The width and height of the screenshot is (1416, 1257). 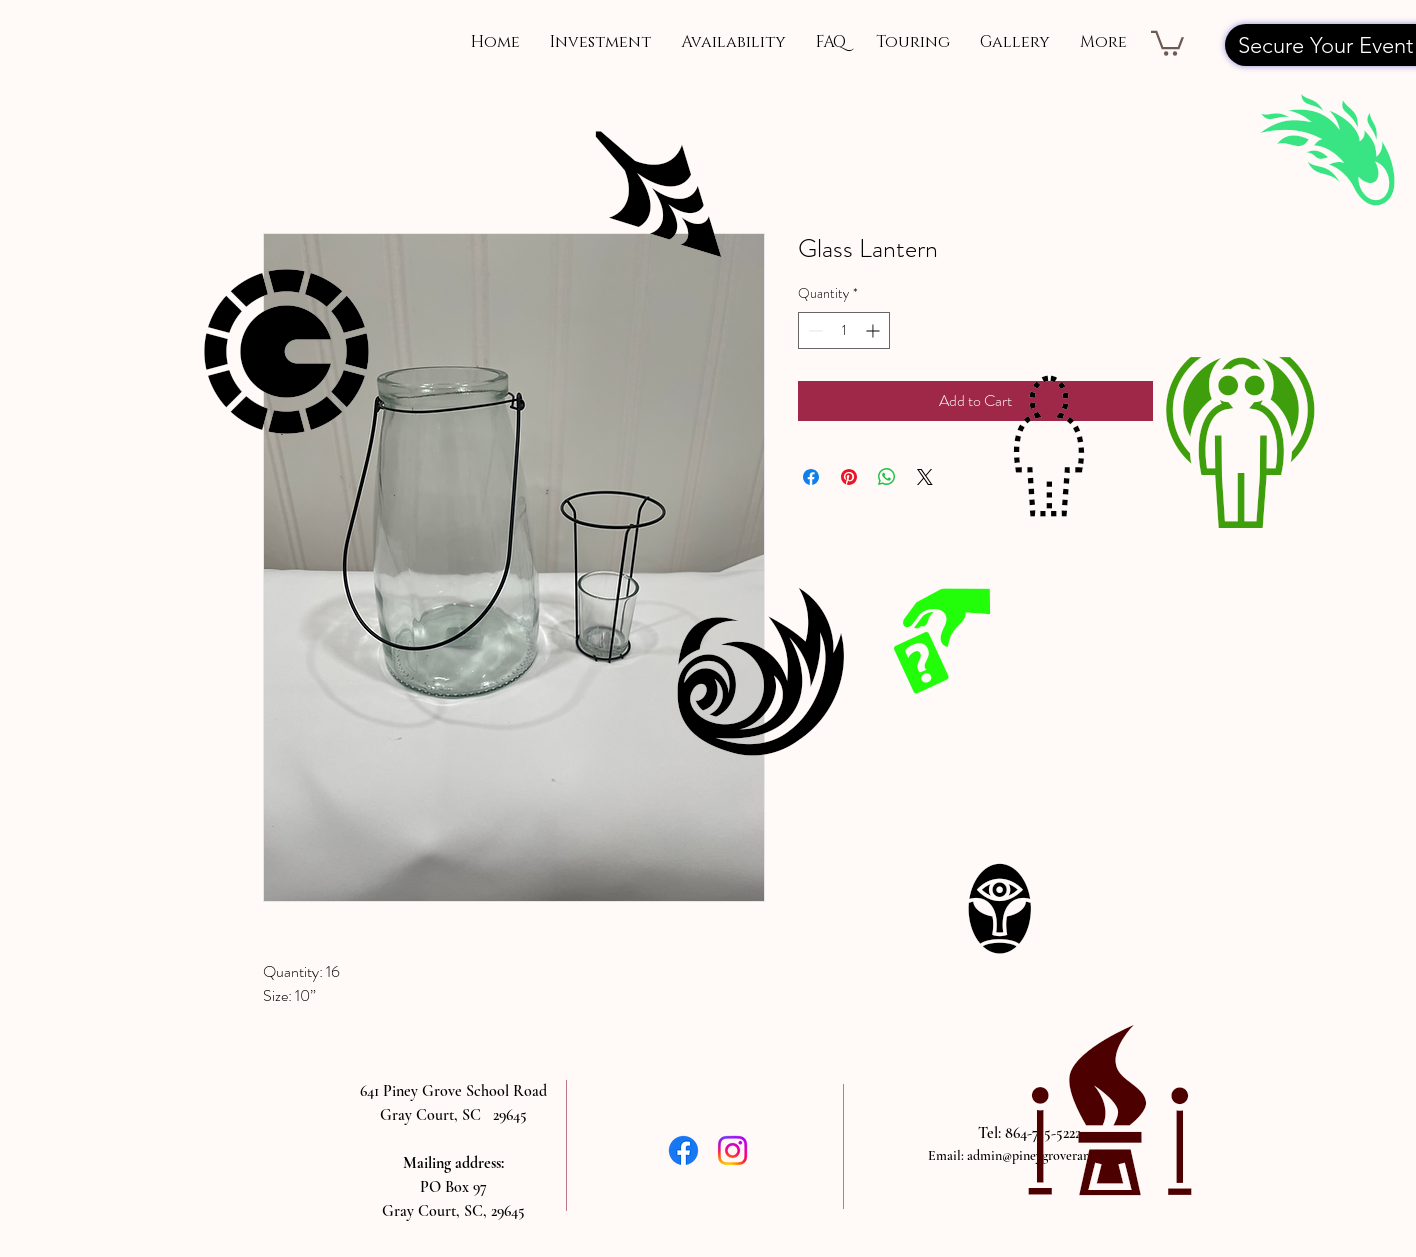 I want to click on indicates a speed boost or acceleration power-up, so click(x=1328, y=154).